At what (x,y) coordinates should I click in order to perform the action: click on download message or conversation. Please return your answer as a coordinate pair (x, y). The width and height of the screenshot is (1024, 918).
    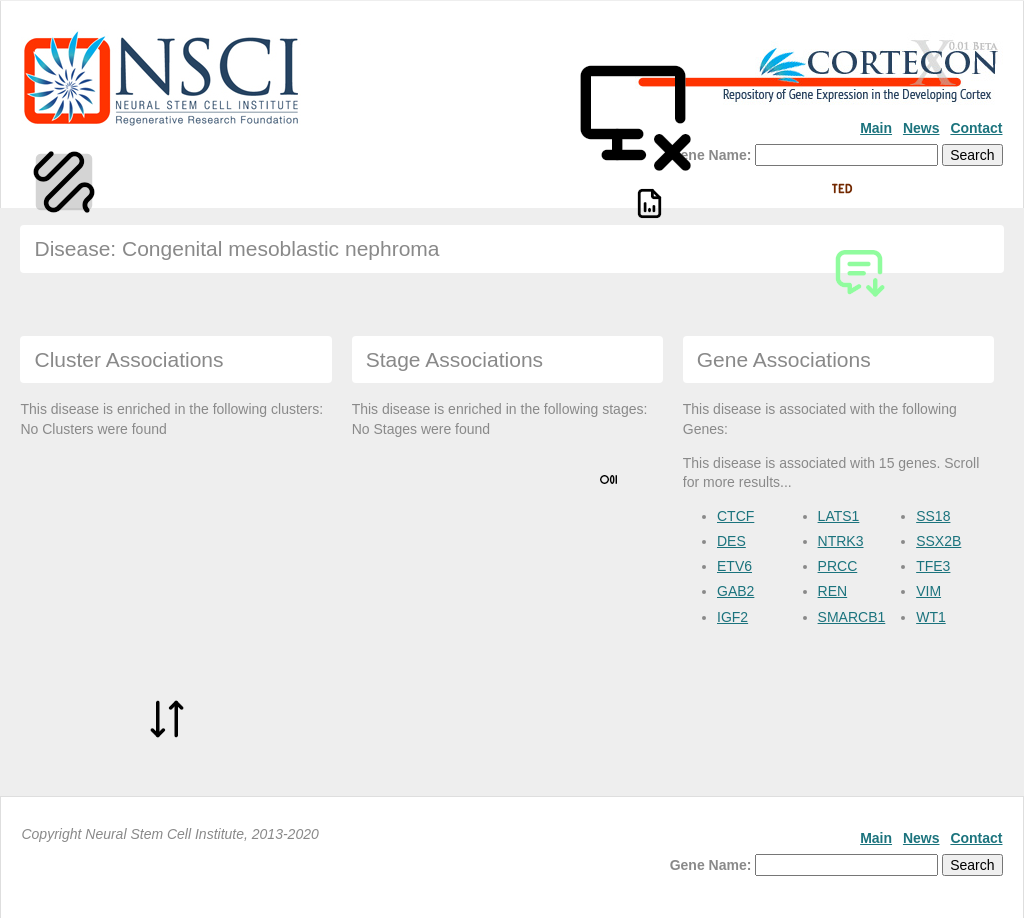
    Looking at the image, I should click on (859, 271).